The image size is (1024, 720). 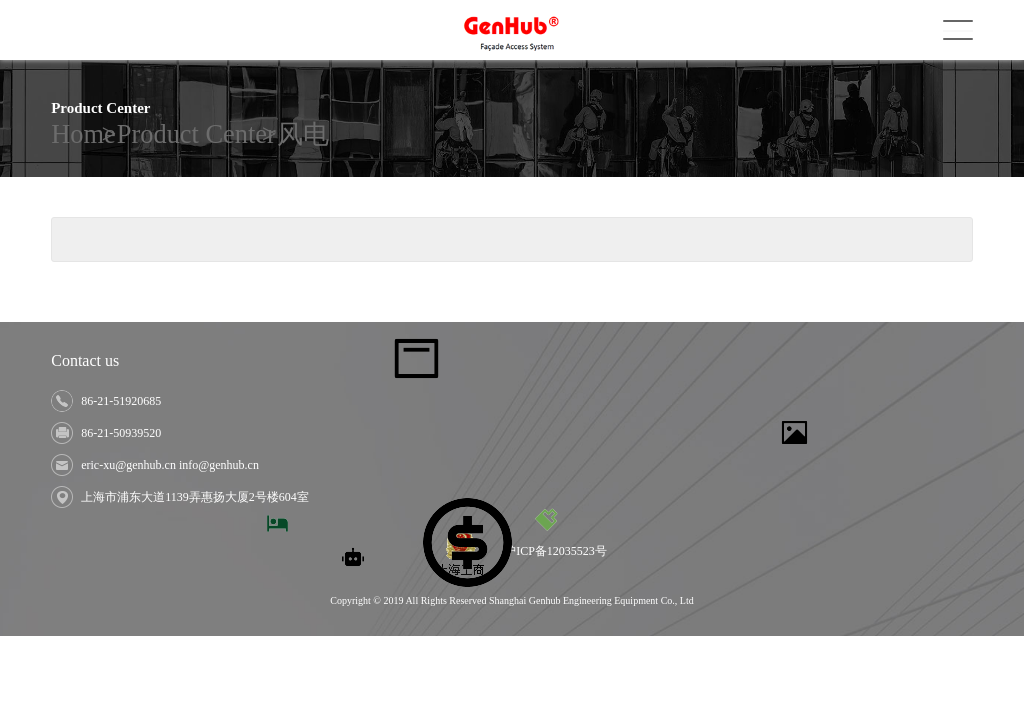 What do you see at coordinates (353, 558) in the screenshot?
I see `access AI assistant or chatbot features` at bounding box center [353, 558].